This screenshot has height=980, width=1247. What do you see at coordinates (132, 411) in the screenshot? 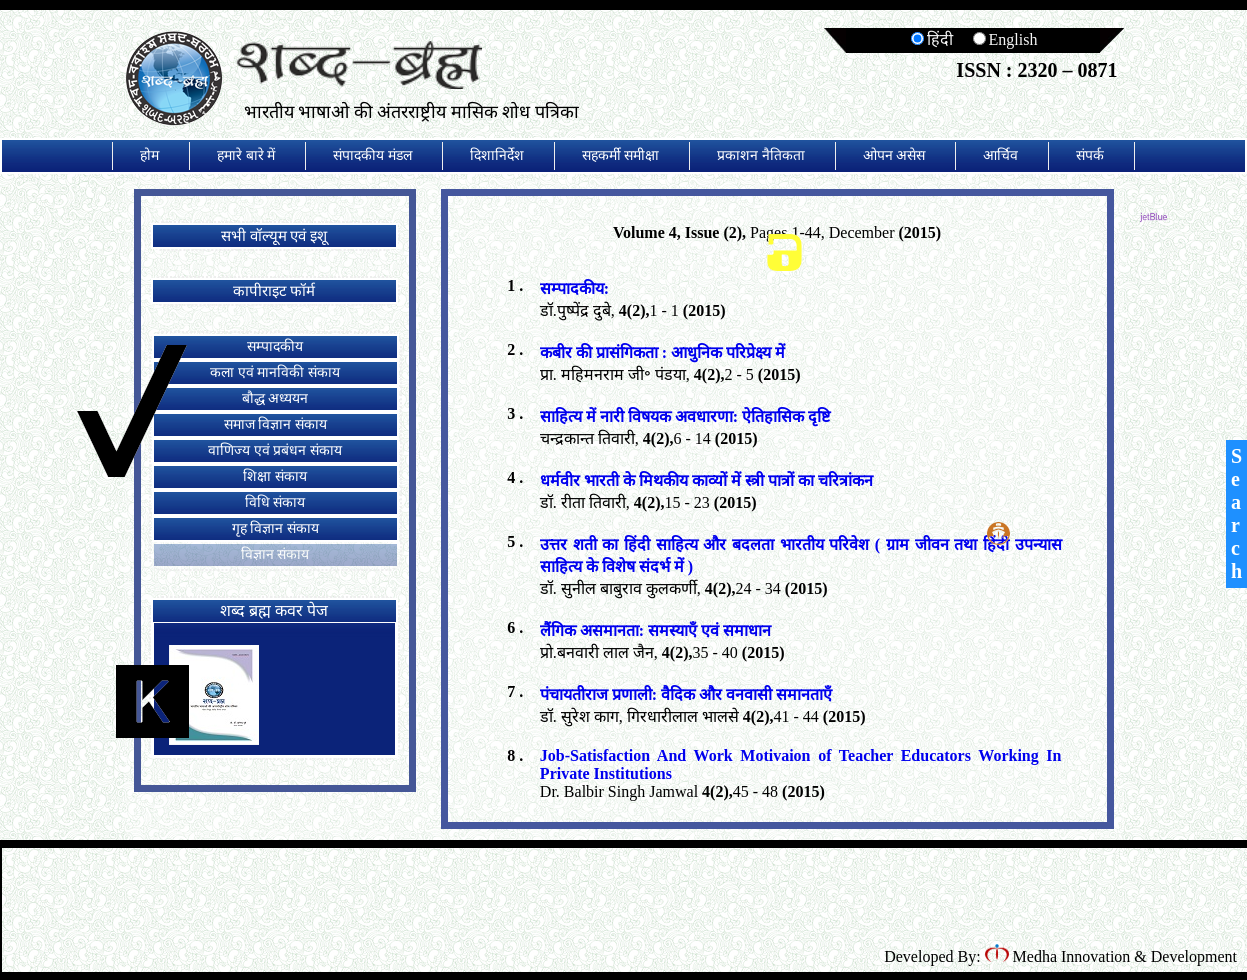
I see `verizon wireless app or account access` at bounding box center [132, 411].